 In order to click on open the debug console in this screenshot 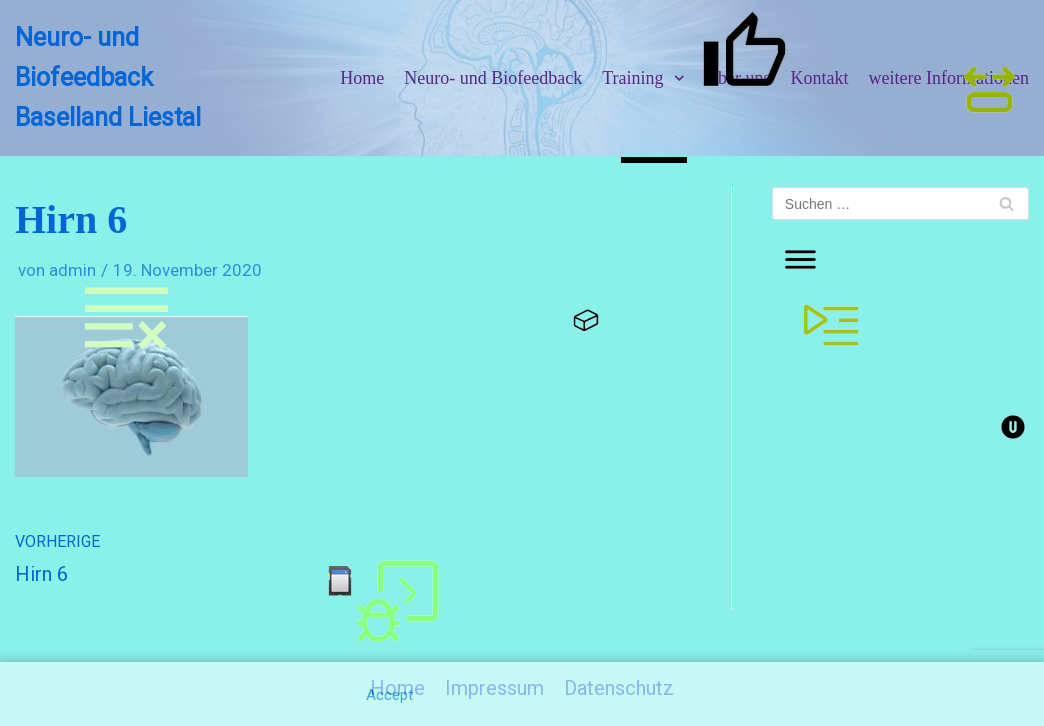, I will do `click(400, 599)`.